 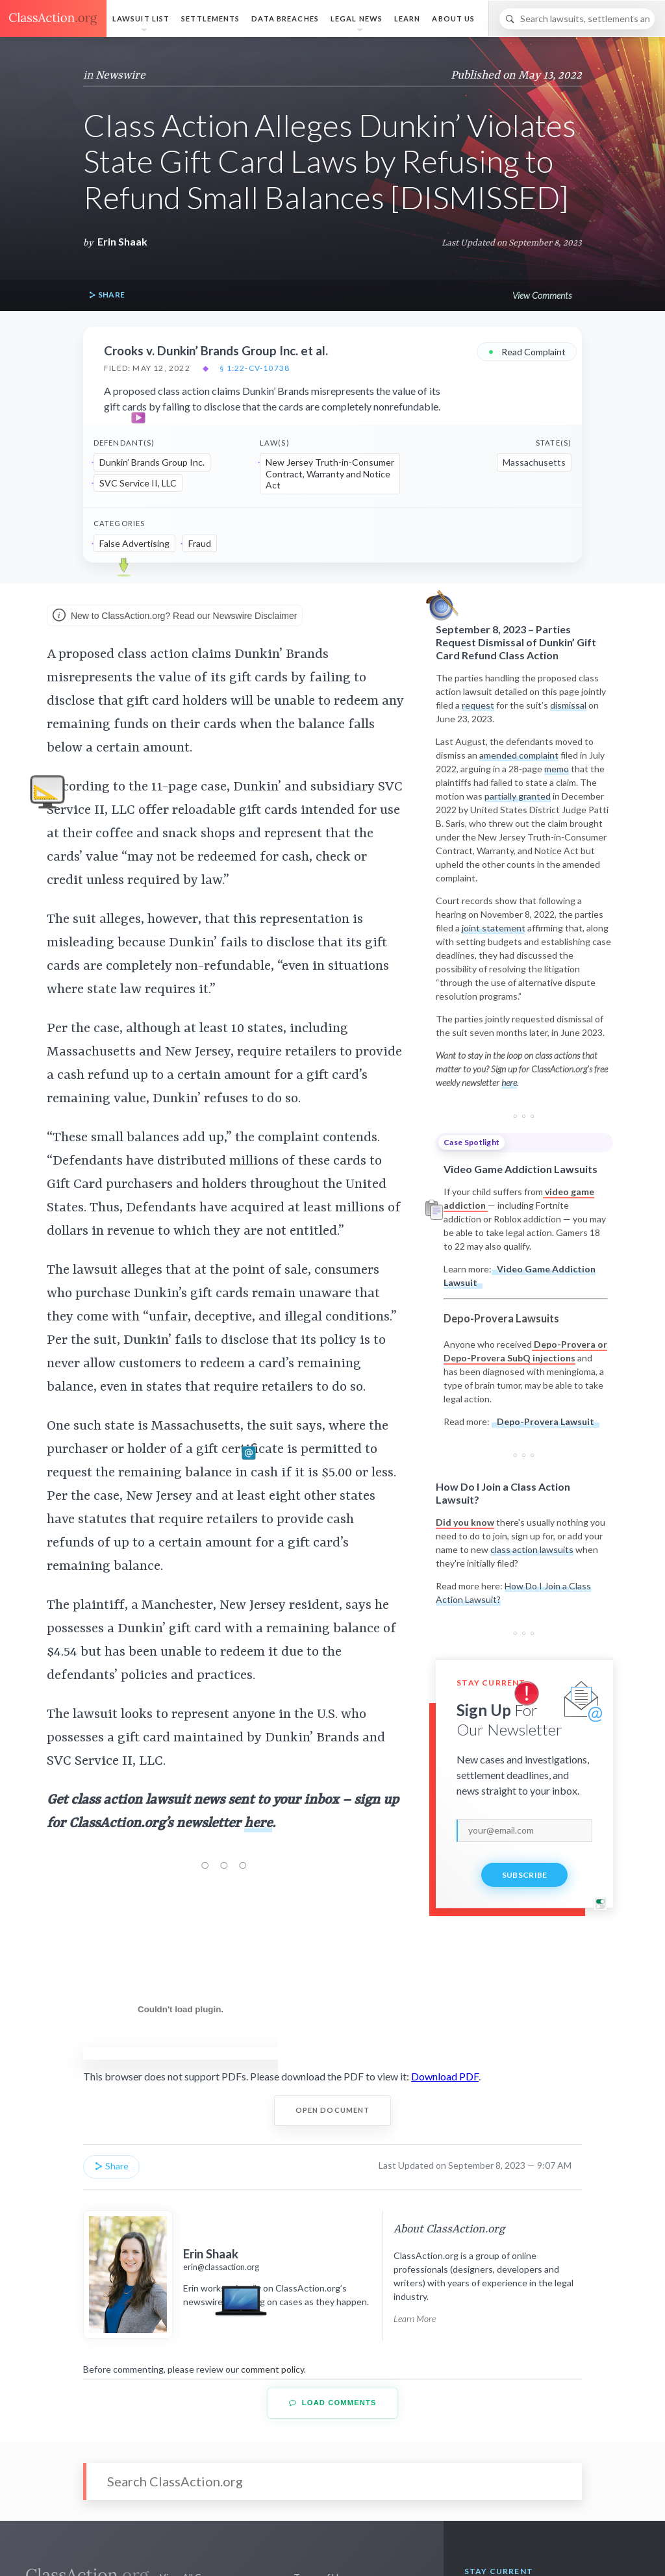 I want to click on access display settings and screen configuration, so click(x=47, y=792).